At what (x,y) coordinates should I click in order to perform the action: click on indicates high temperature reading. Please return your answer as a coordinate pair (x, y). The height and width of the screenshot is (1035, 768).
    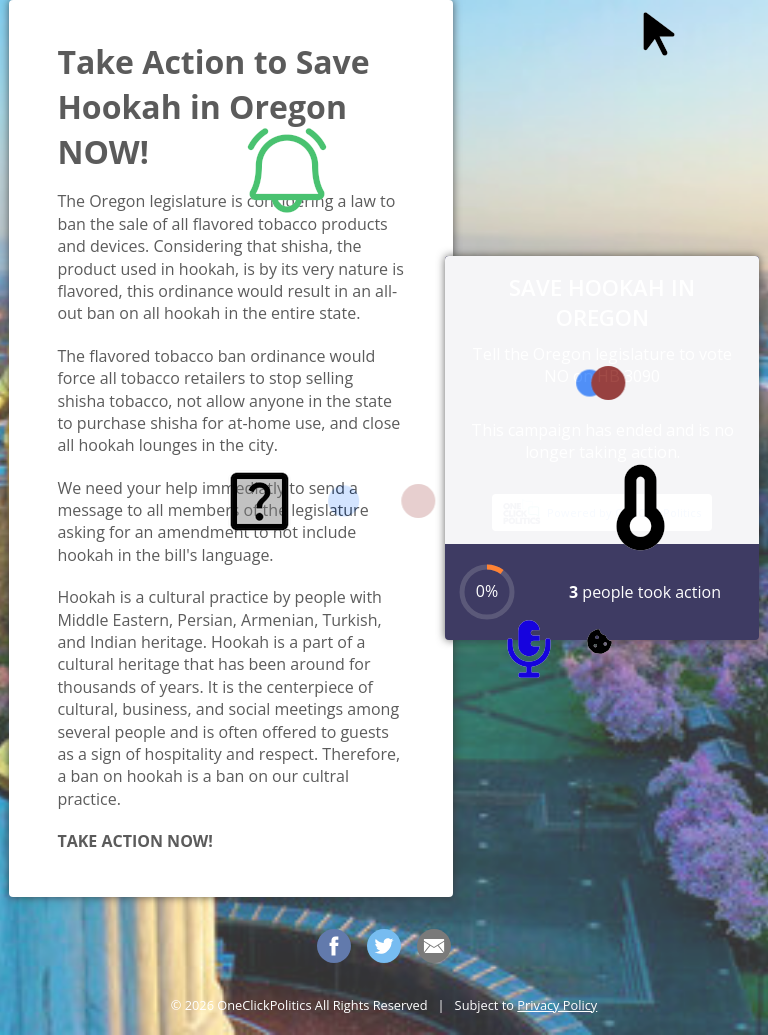
    Looking at the image, I should click on (640, 507).